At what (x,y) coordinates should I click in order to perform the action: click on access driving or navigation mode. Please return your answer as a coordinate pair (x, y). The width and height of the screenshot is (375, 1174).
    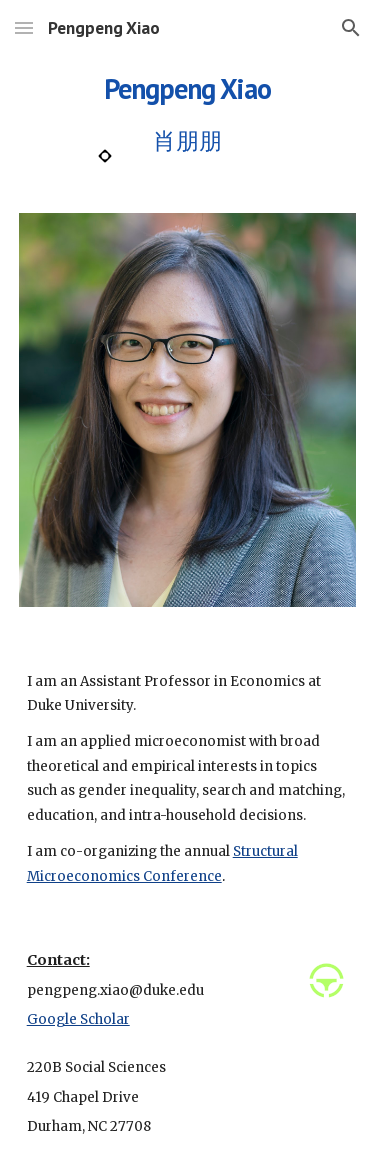
    Looking at the image, I should click on (326, 980).